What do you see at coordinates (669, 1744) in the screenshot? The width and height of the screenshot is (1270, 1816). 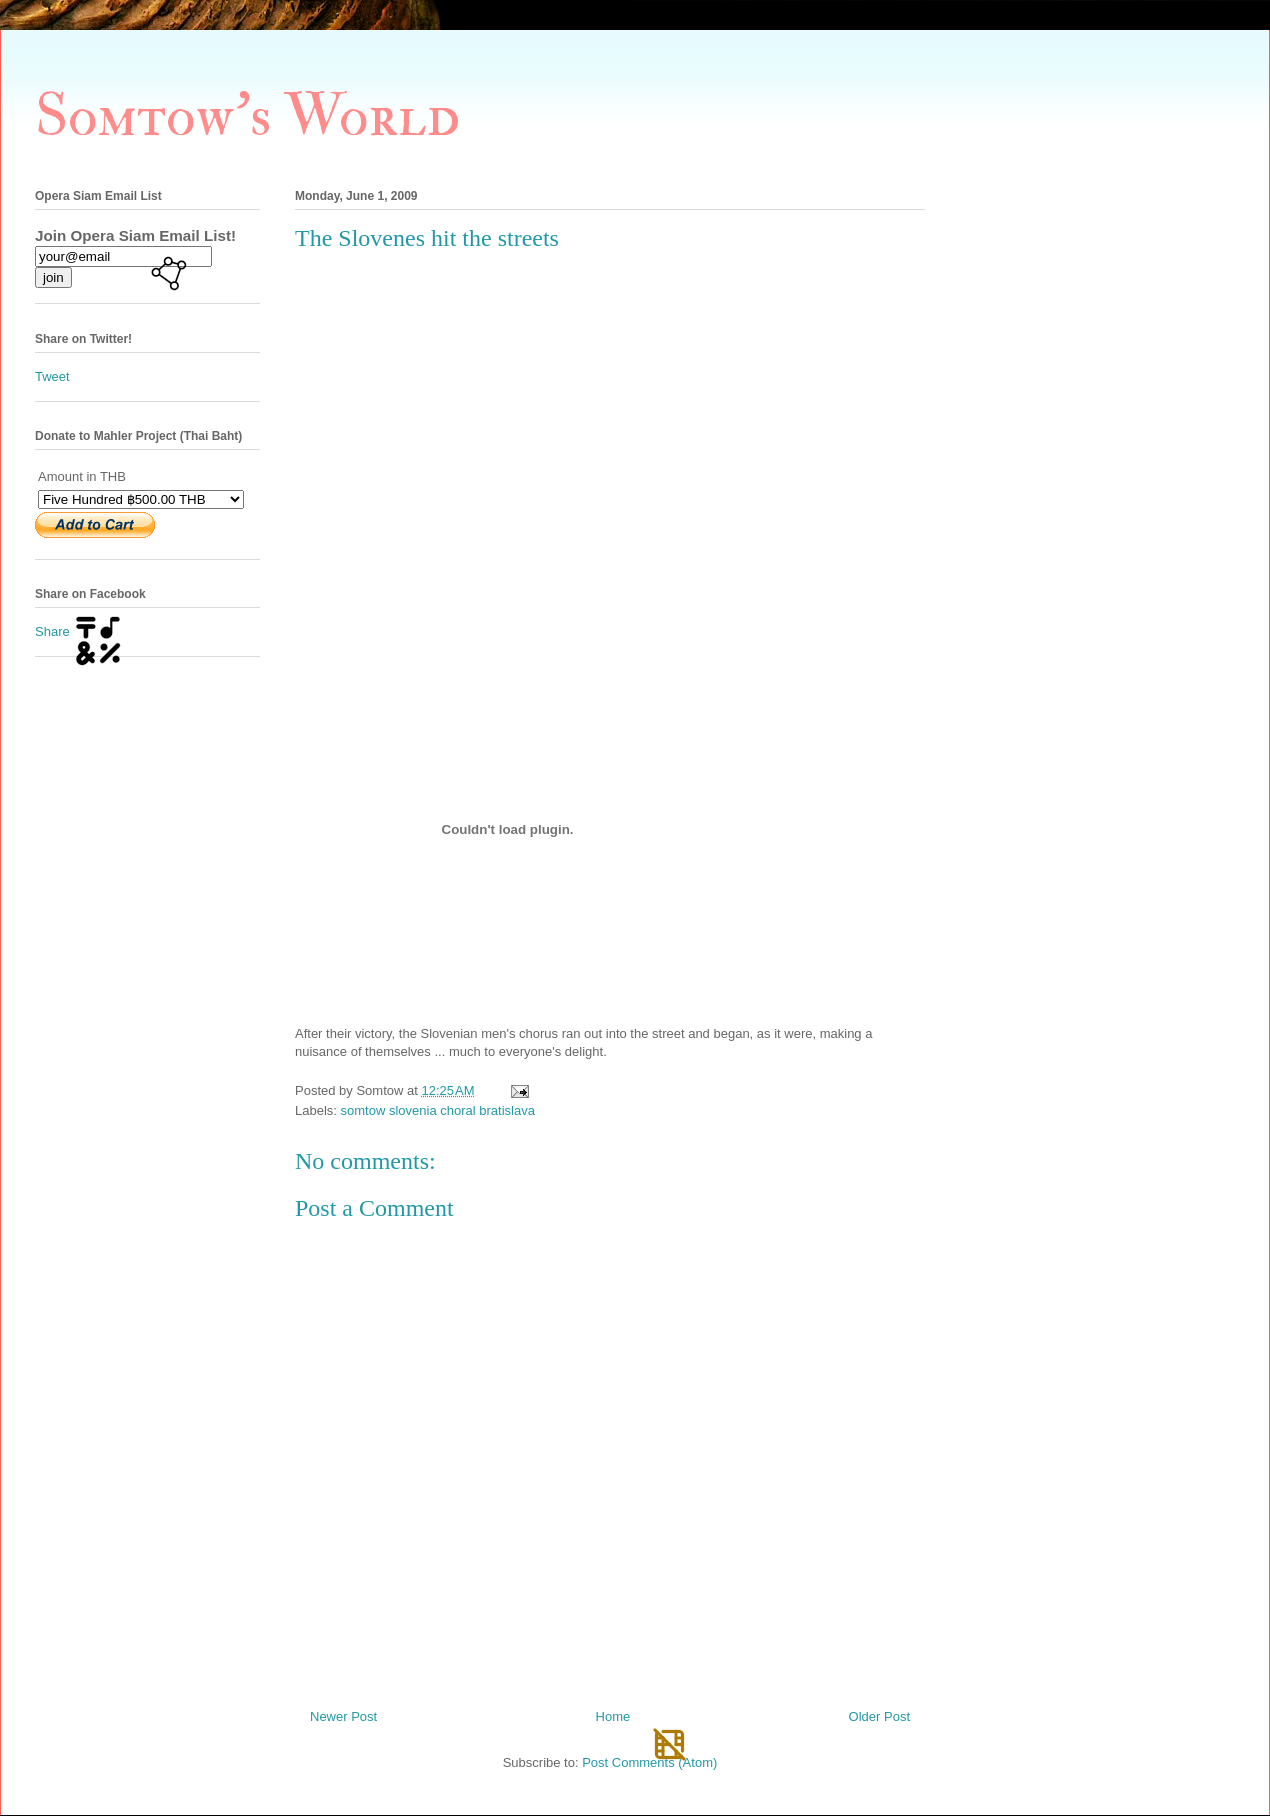 I see `video recording is disabled` at bounding box center [669, 1744].